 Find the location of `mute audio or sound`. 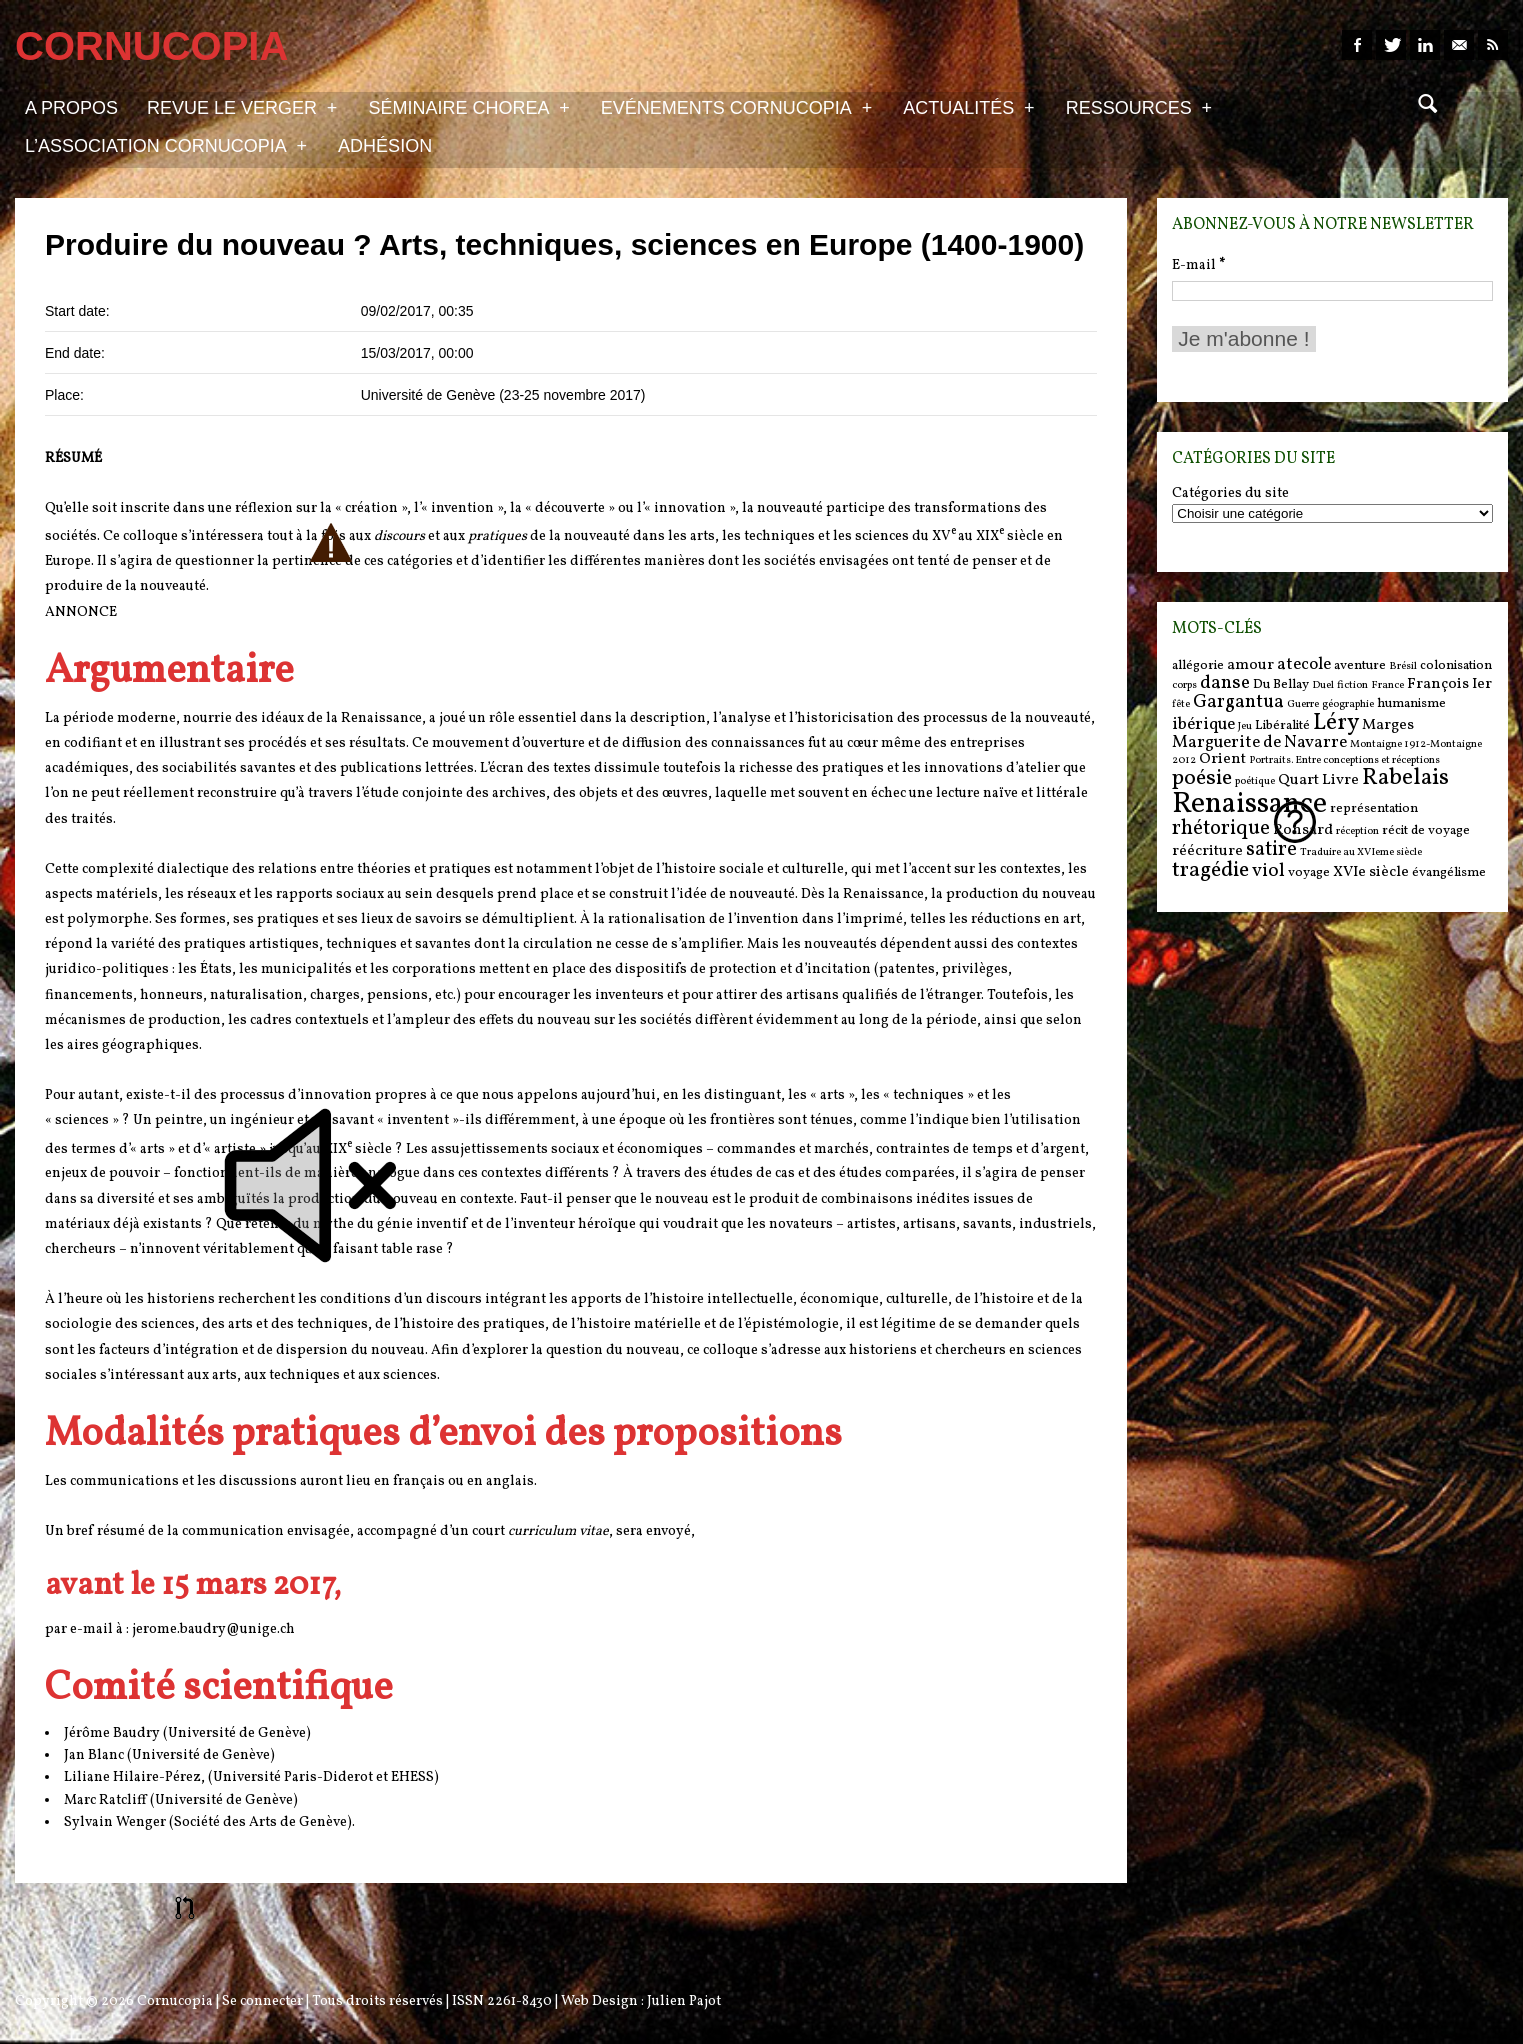

mute audio or sound is located at coordinates (301, 1185).